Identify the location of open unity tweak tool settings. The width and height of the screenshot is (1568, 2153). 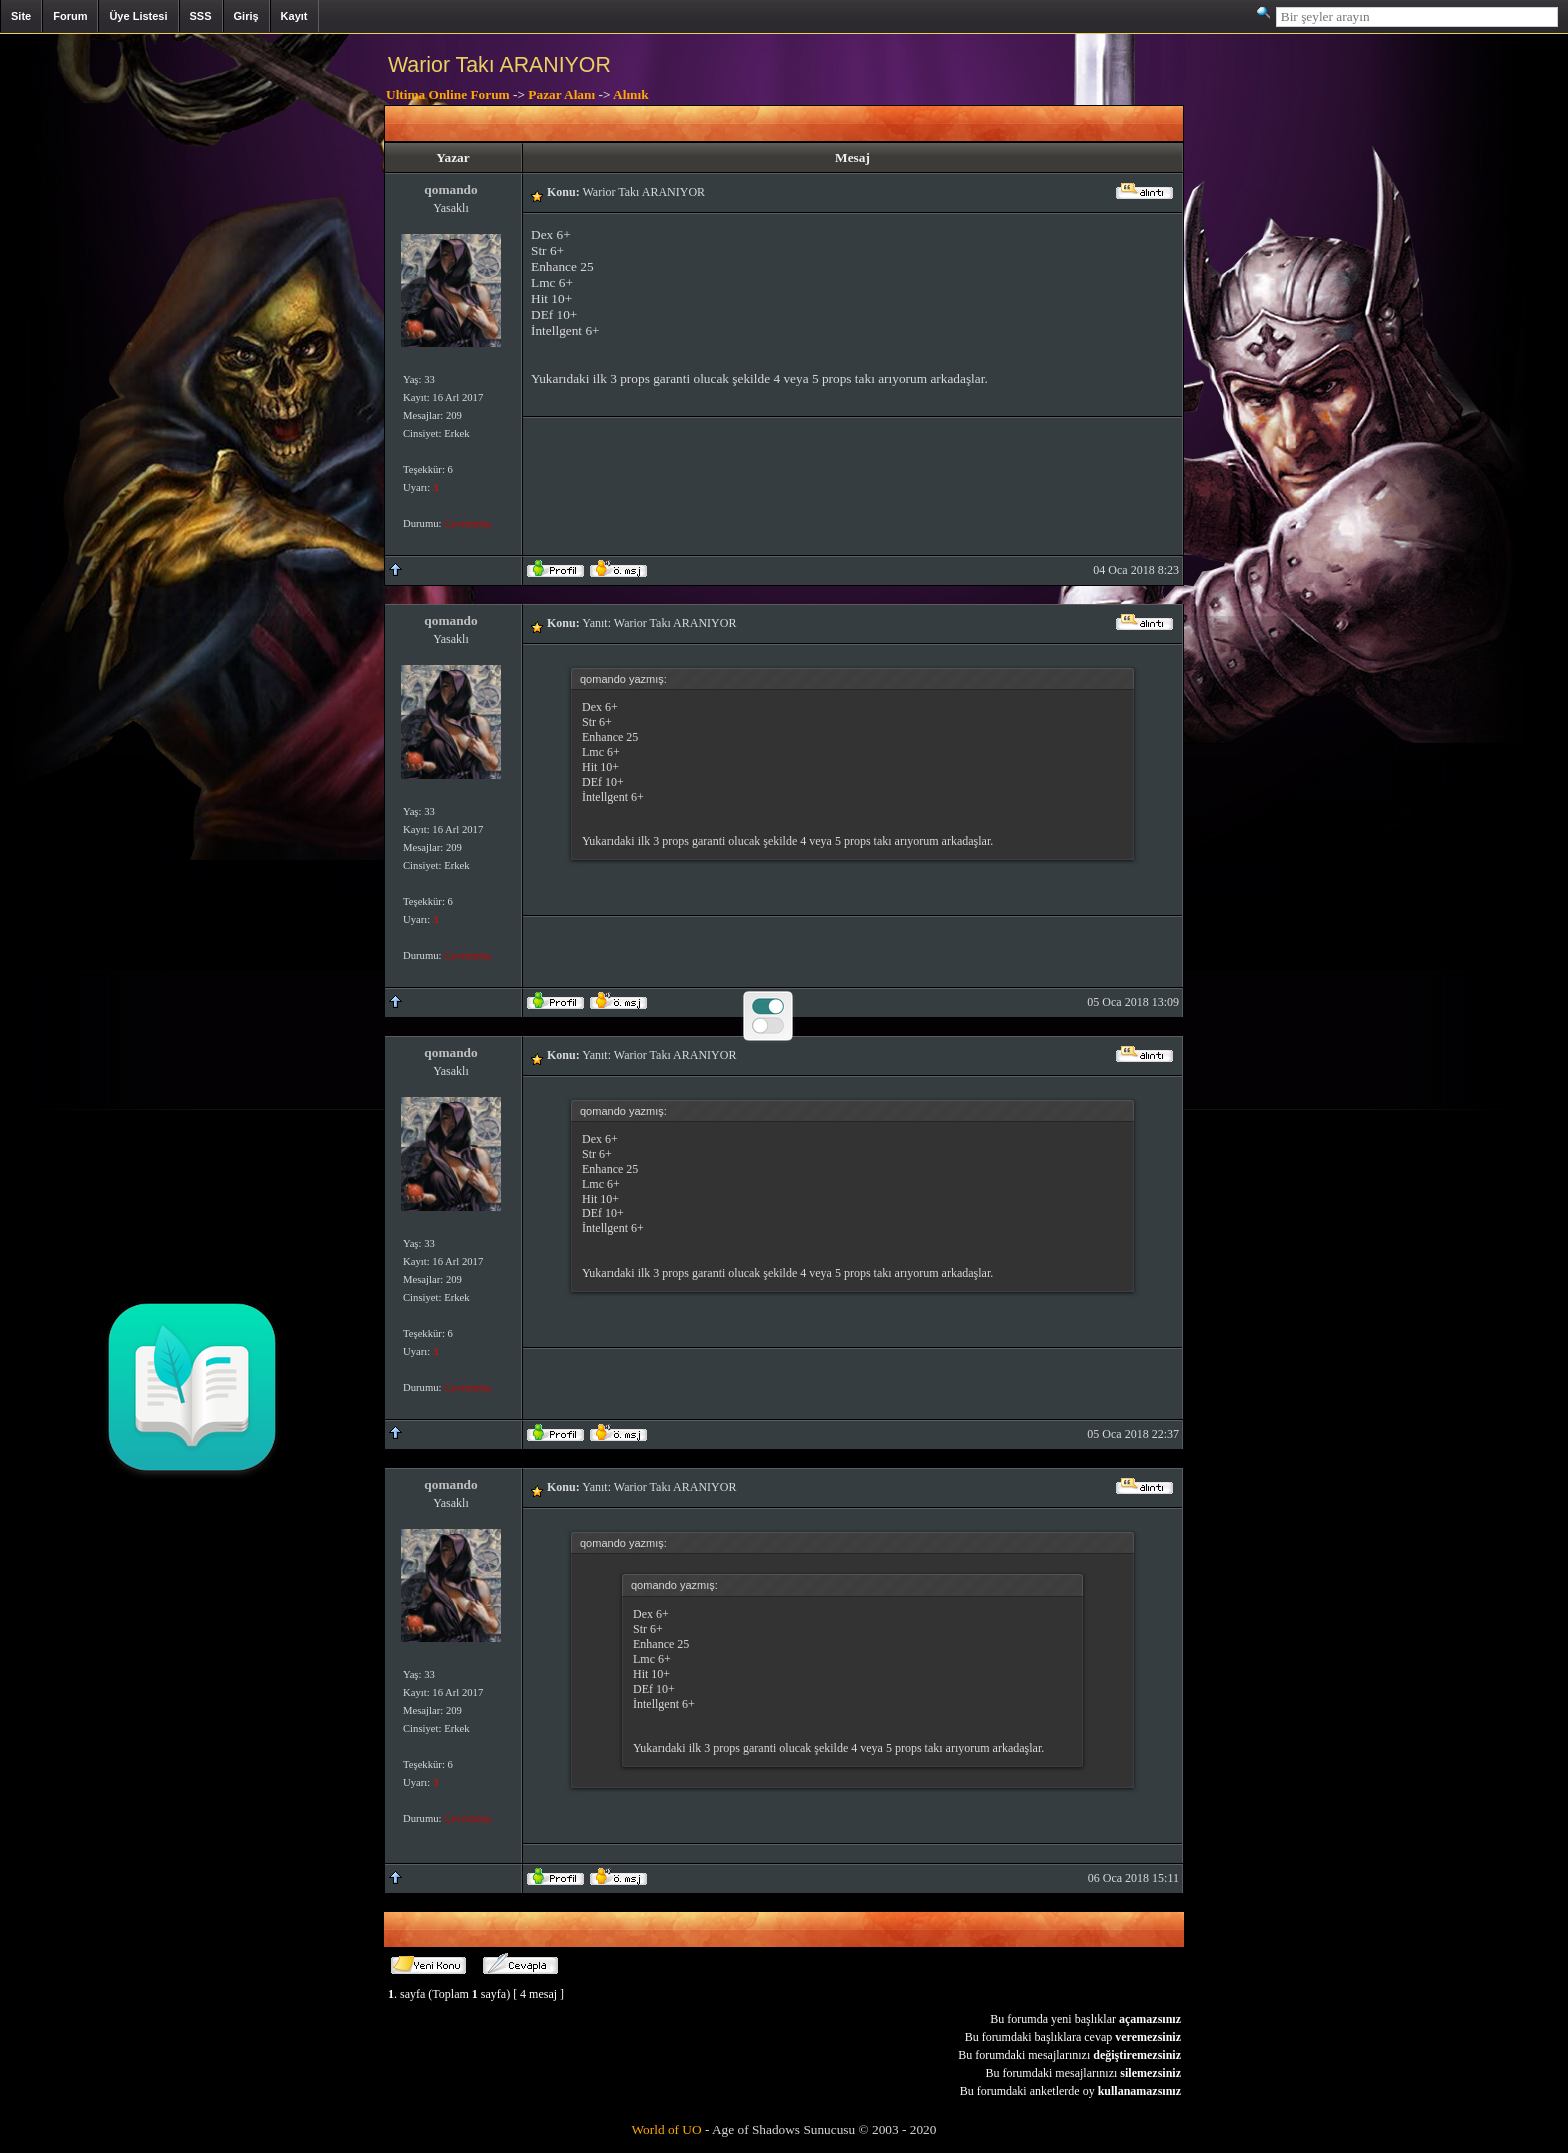
(768, 1016).